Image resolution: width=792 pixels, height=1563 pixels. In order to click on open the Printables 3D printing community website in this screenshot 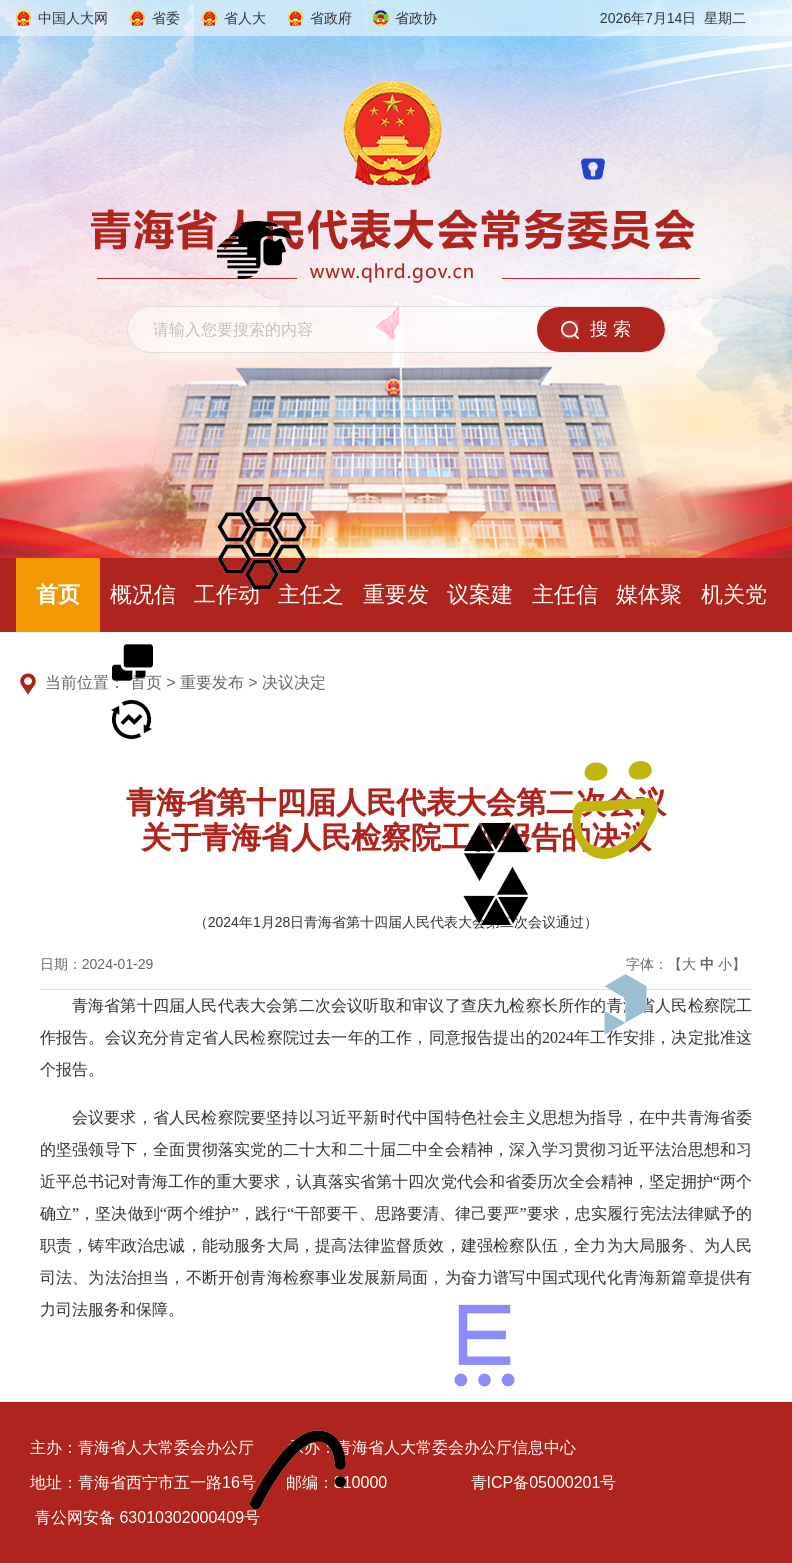, I will do `click(625, 1004)`.